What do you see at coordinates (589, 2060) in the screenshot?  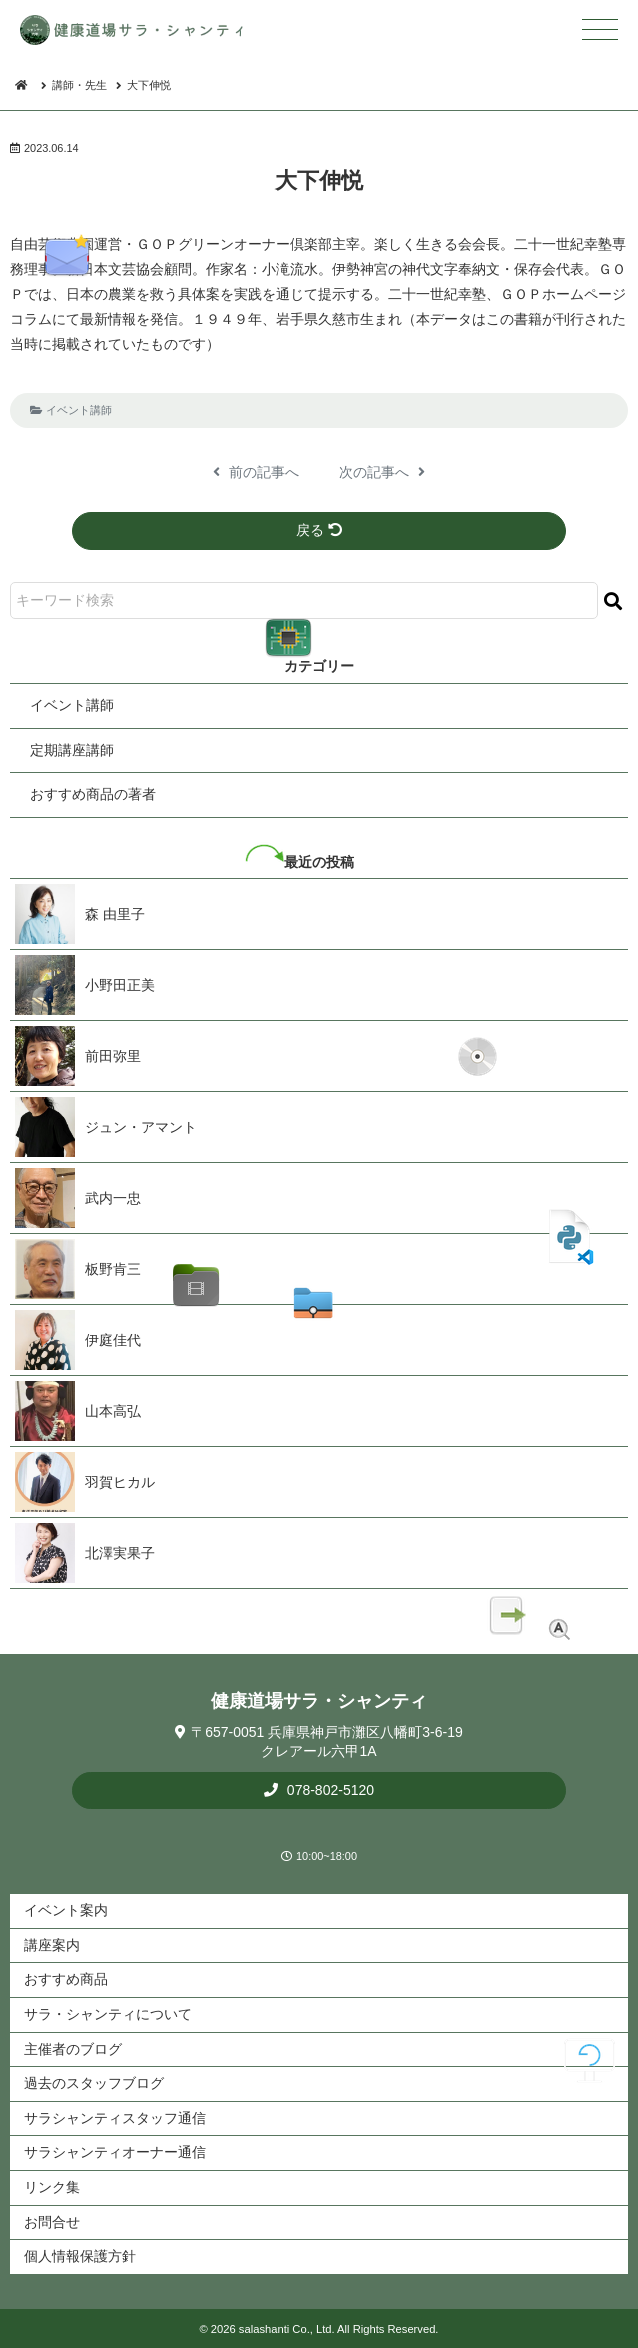 I see `rotate screen counter-clockwise` at bounding box center [589, 2060].